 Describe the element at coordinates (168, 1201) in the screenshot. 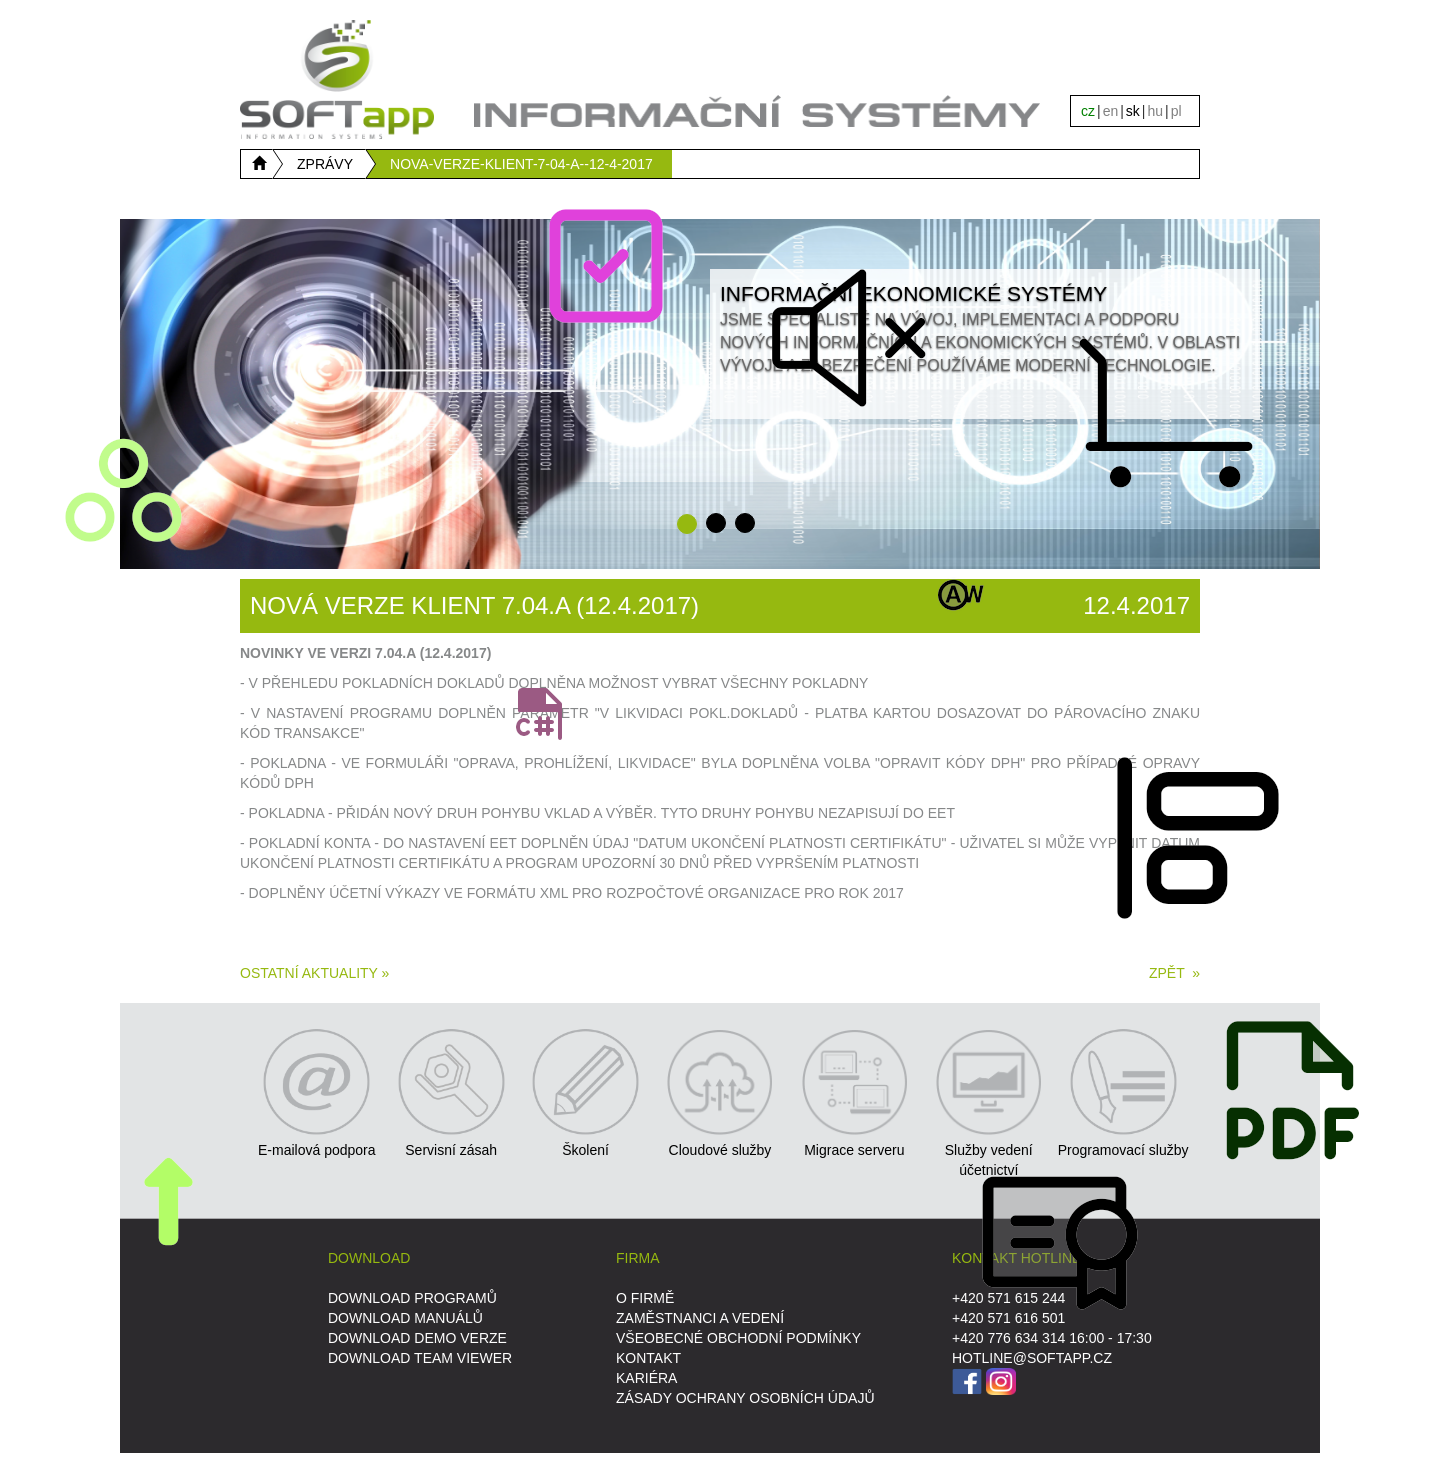

I see `scroll to top of page` at that location.